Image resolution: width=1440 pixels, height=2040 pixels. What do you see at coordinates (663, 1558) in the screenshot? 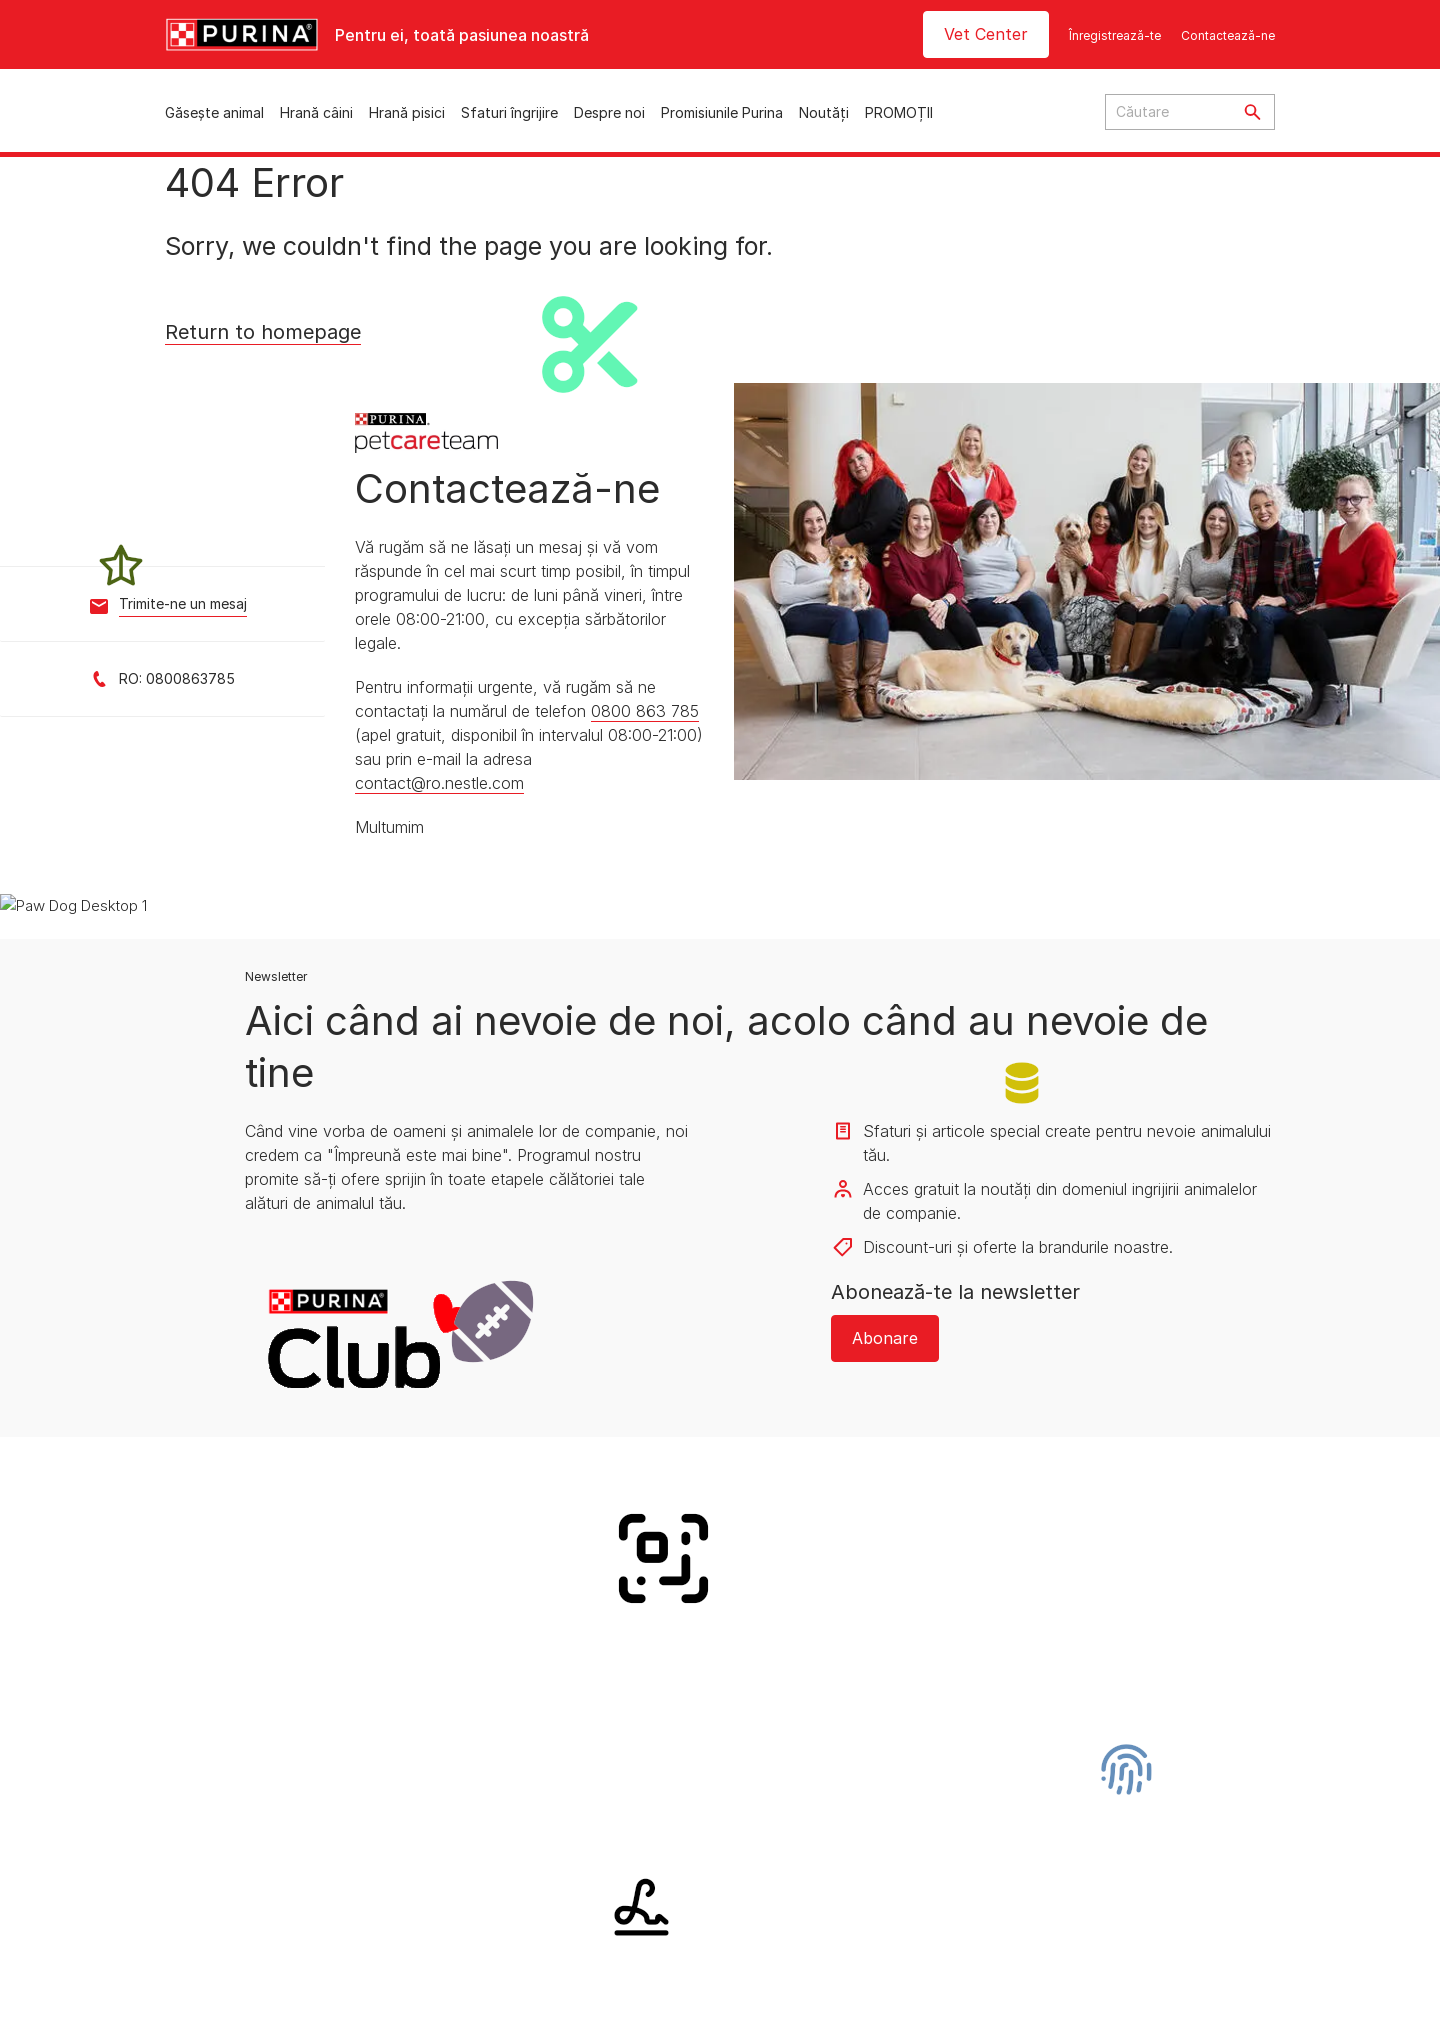
I see `scan a QR code` at bounding box center [663, 1558].